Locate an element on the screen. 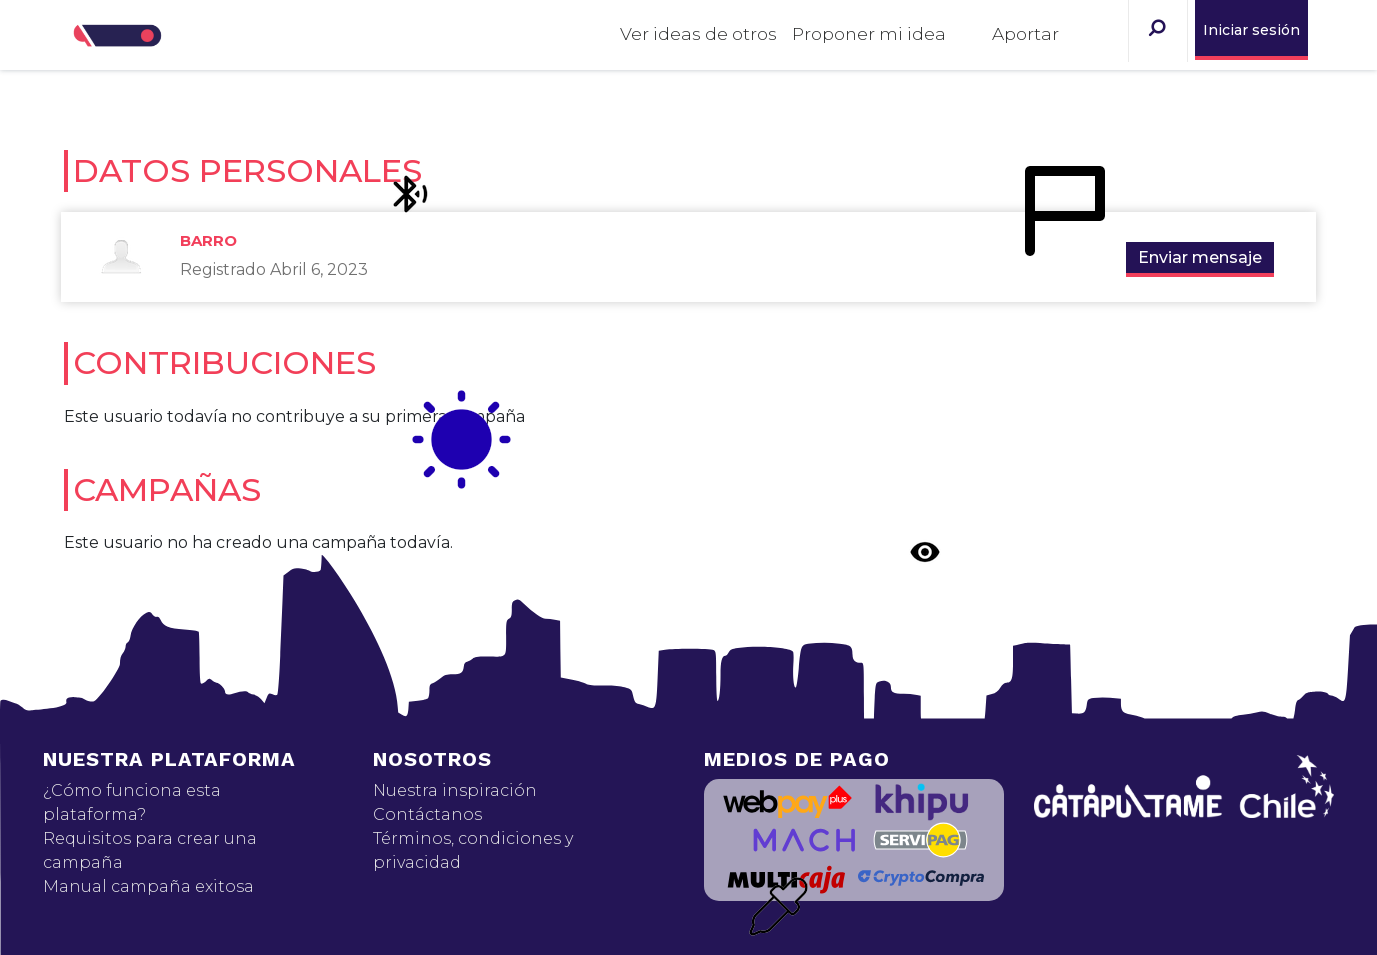 This screenshot has width=1377, height=955. searching for nearby bluetooth devices is located at coordinates (410, 194).